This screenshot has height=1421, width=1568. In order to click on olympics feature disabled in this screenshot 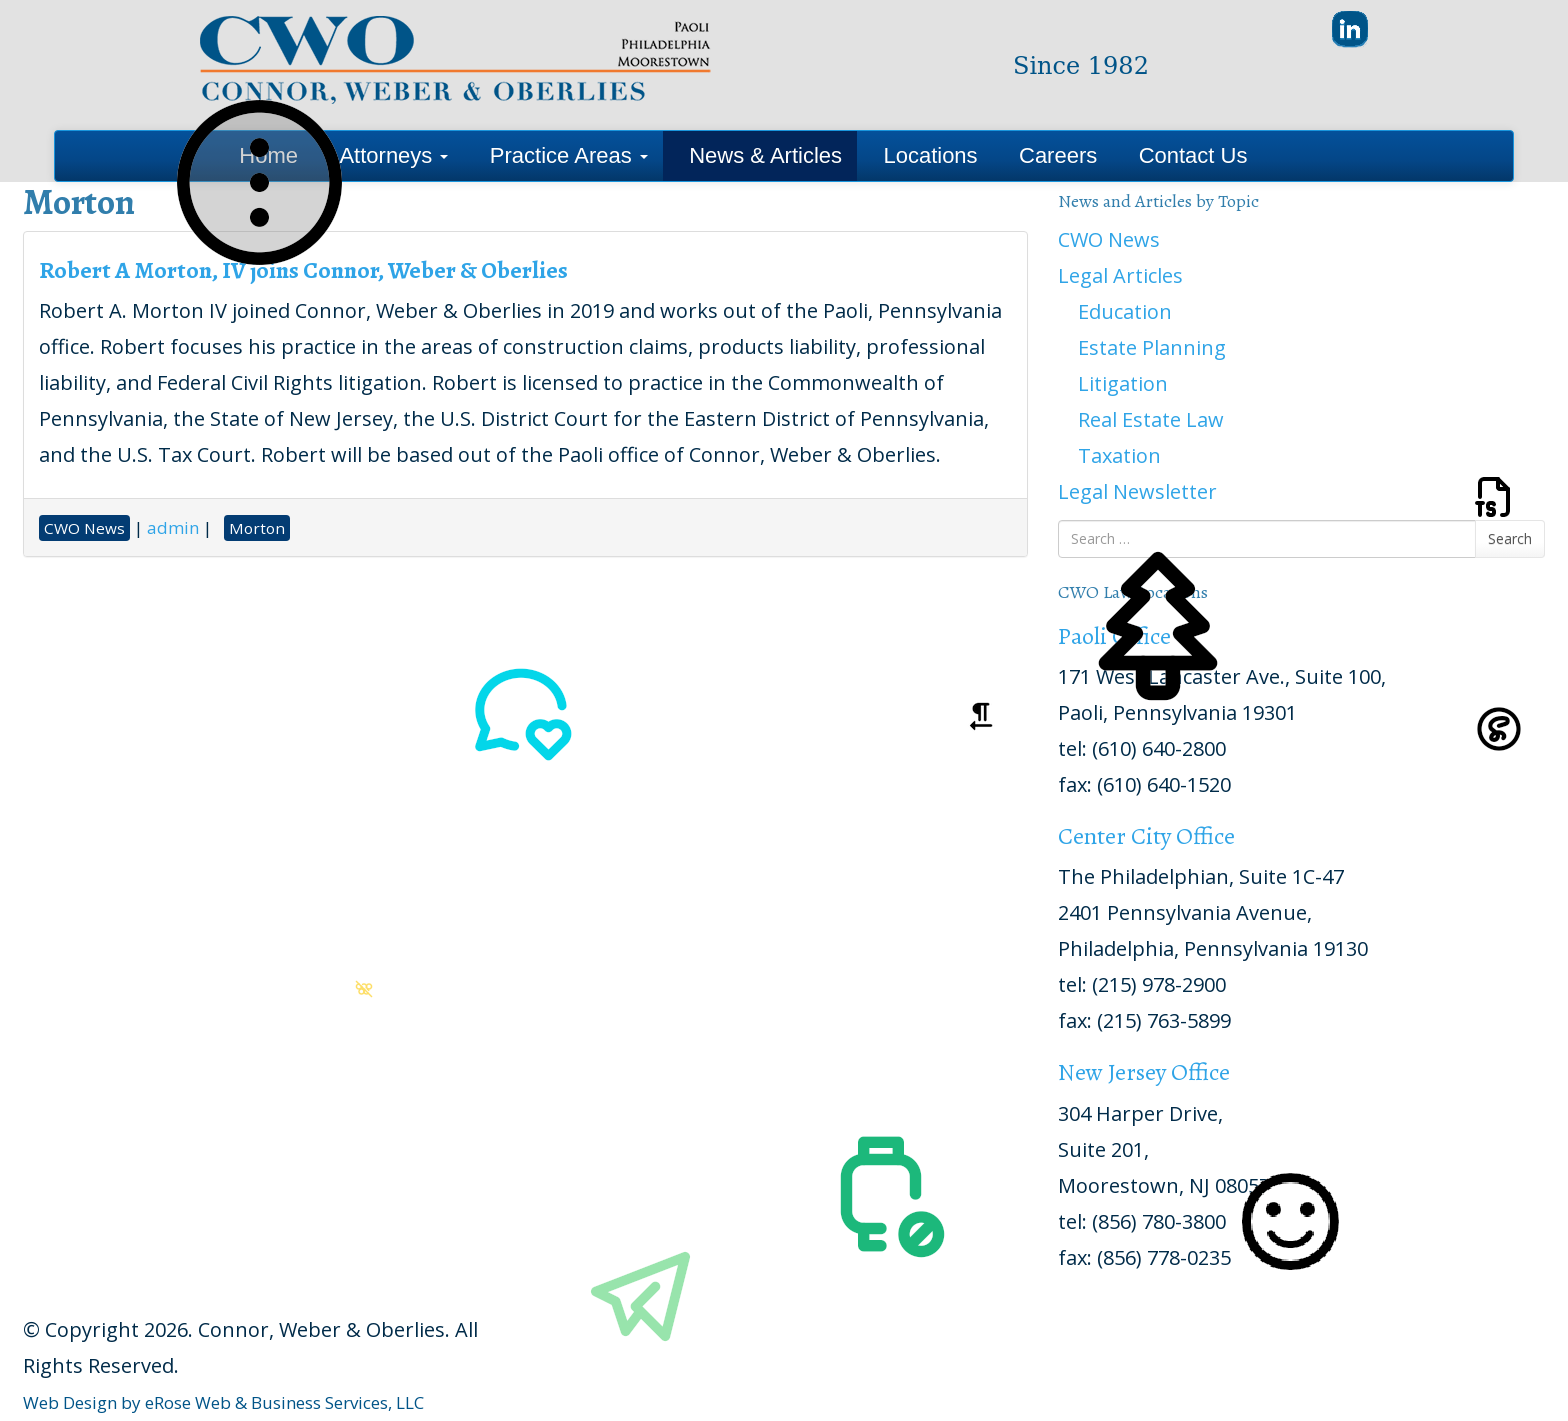, I will do `click(364, 989)`.